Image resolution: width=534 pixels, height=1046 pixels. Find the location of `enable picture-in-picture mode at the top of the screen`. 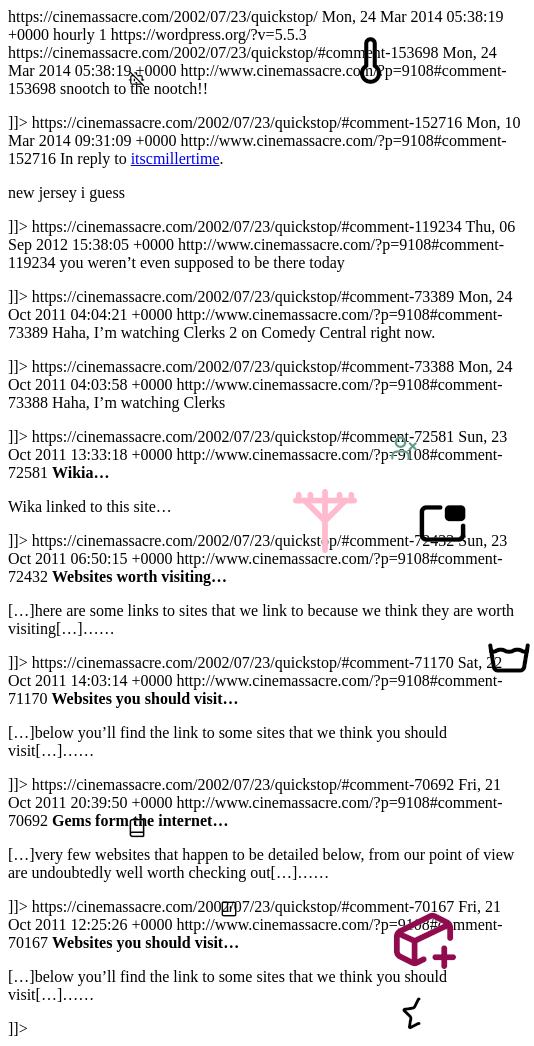

enable picture-in-picture mode at the top of the screen is located at coordinates (442, 523).